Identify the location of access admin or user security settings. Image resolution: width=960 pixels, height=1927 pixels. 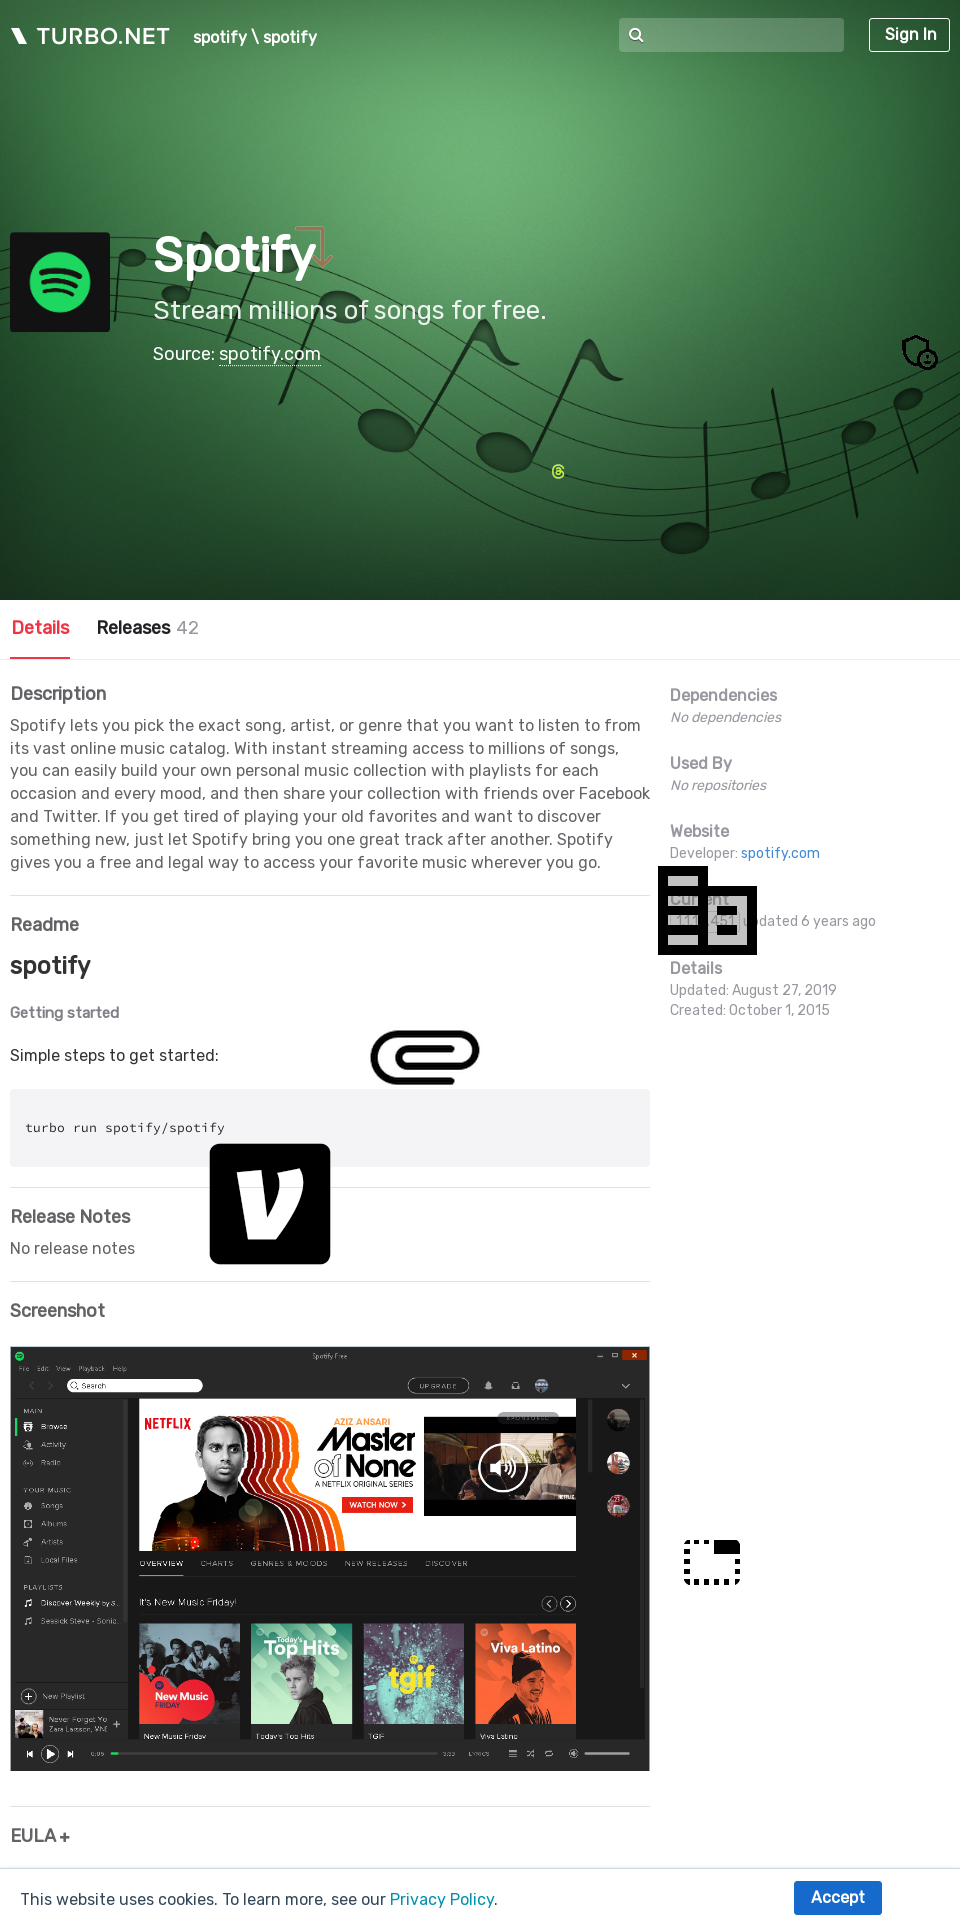
(918, 350).